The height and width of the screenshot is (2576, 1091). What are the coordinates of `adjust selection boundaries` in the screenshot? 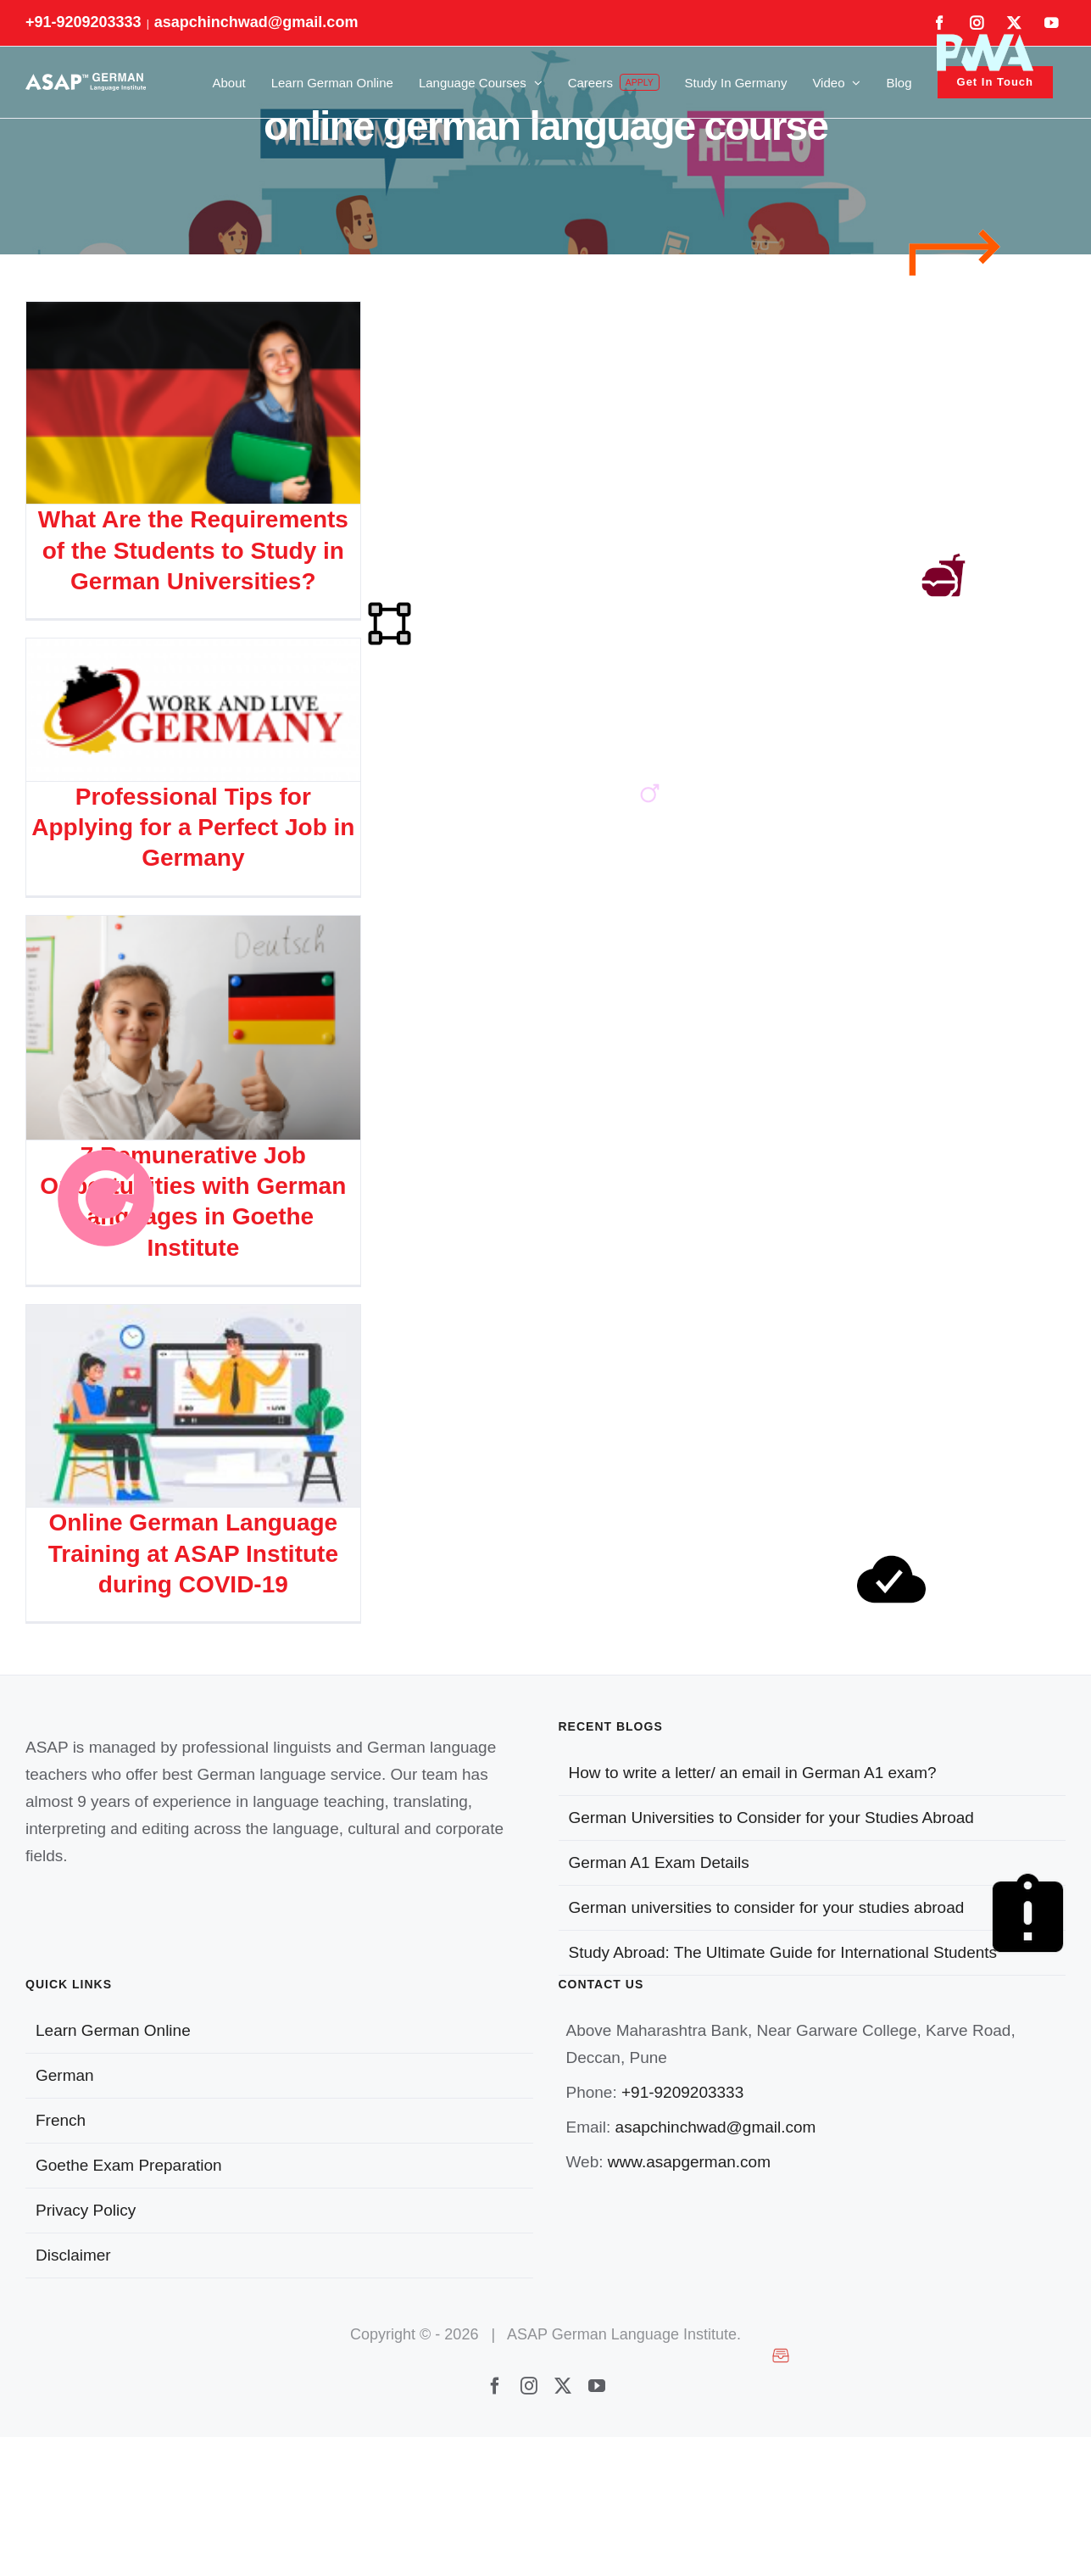 It's located at (389, 623).